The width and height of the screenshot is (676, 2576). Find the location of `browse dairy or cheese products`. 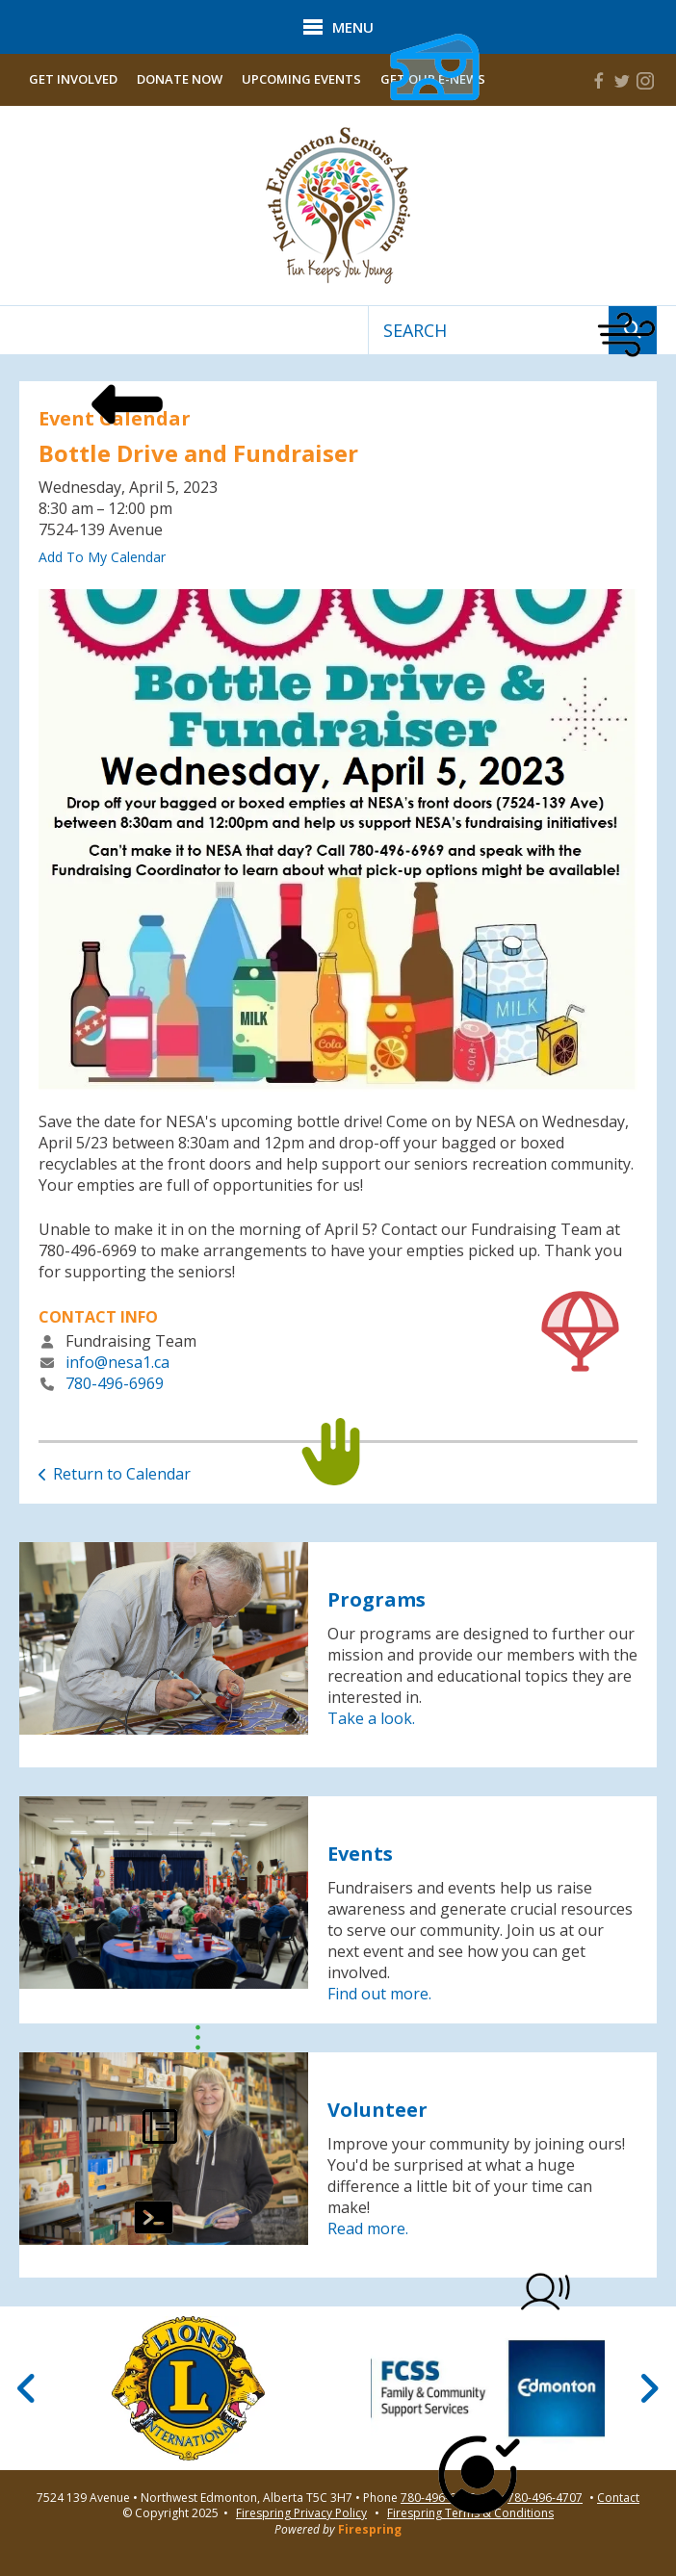

browse dairy or cheese products is located at coordinates (434, 71).